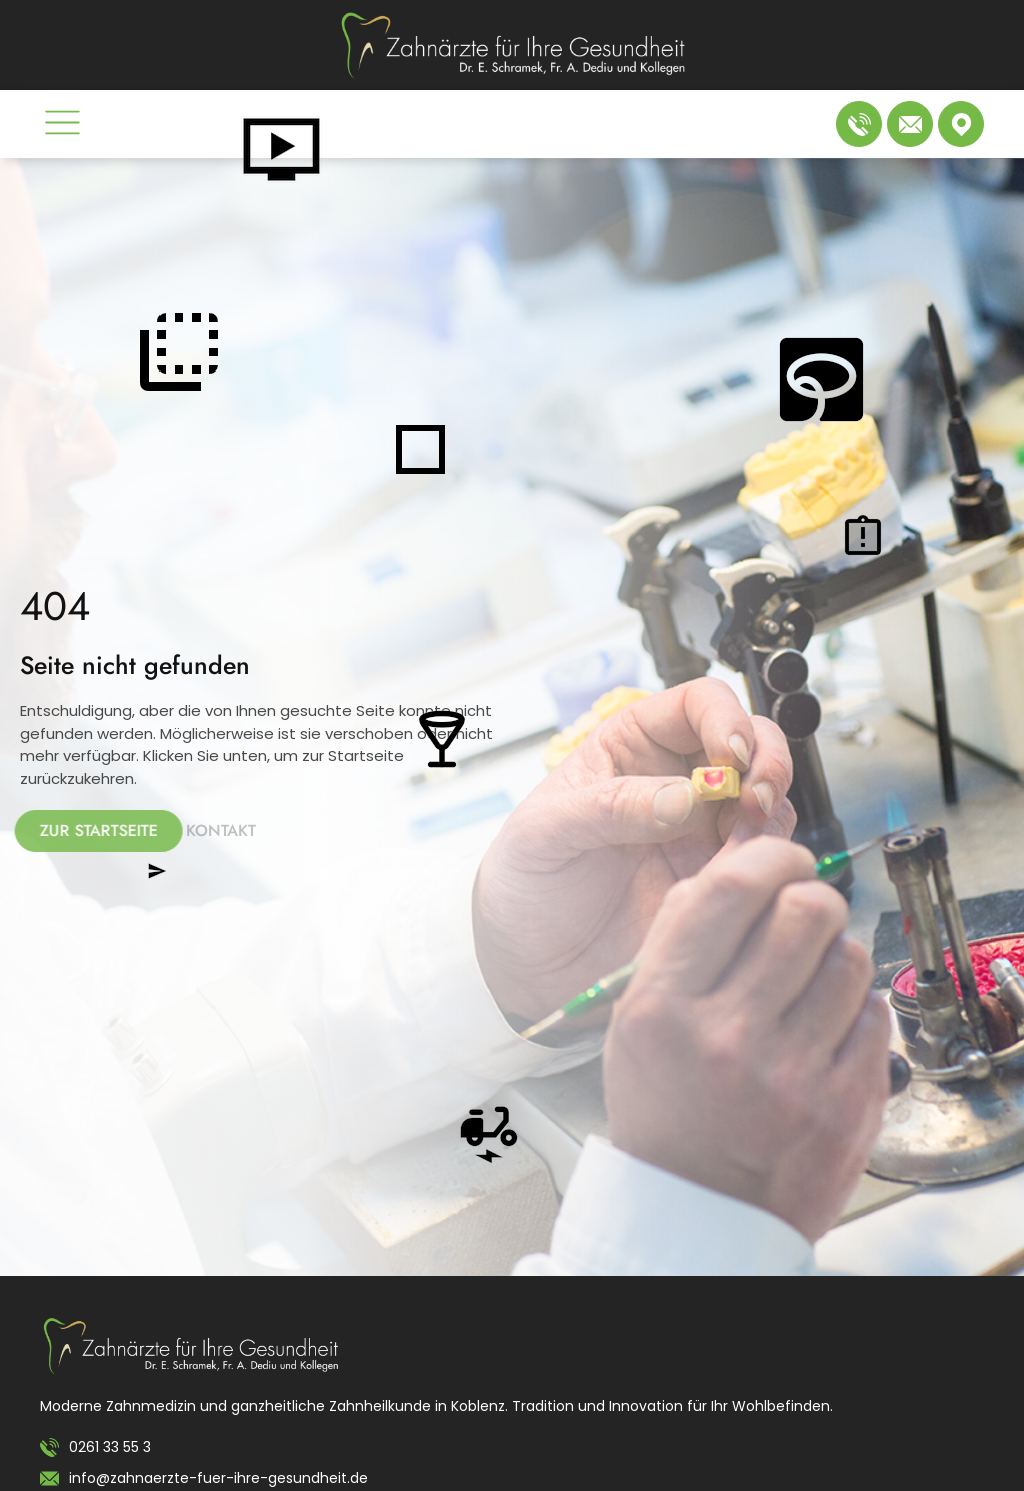  I want to click on use lasso selection tool, so click(821, 379).